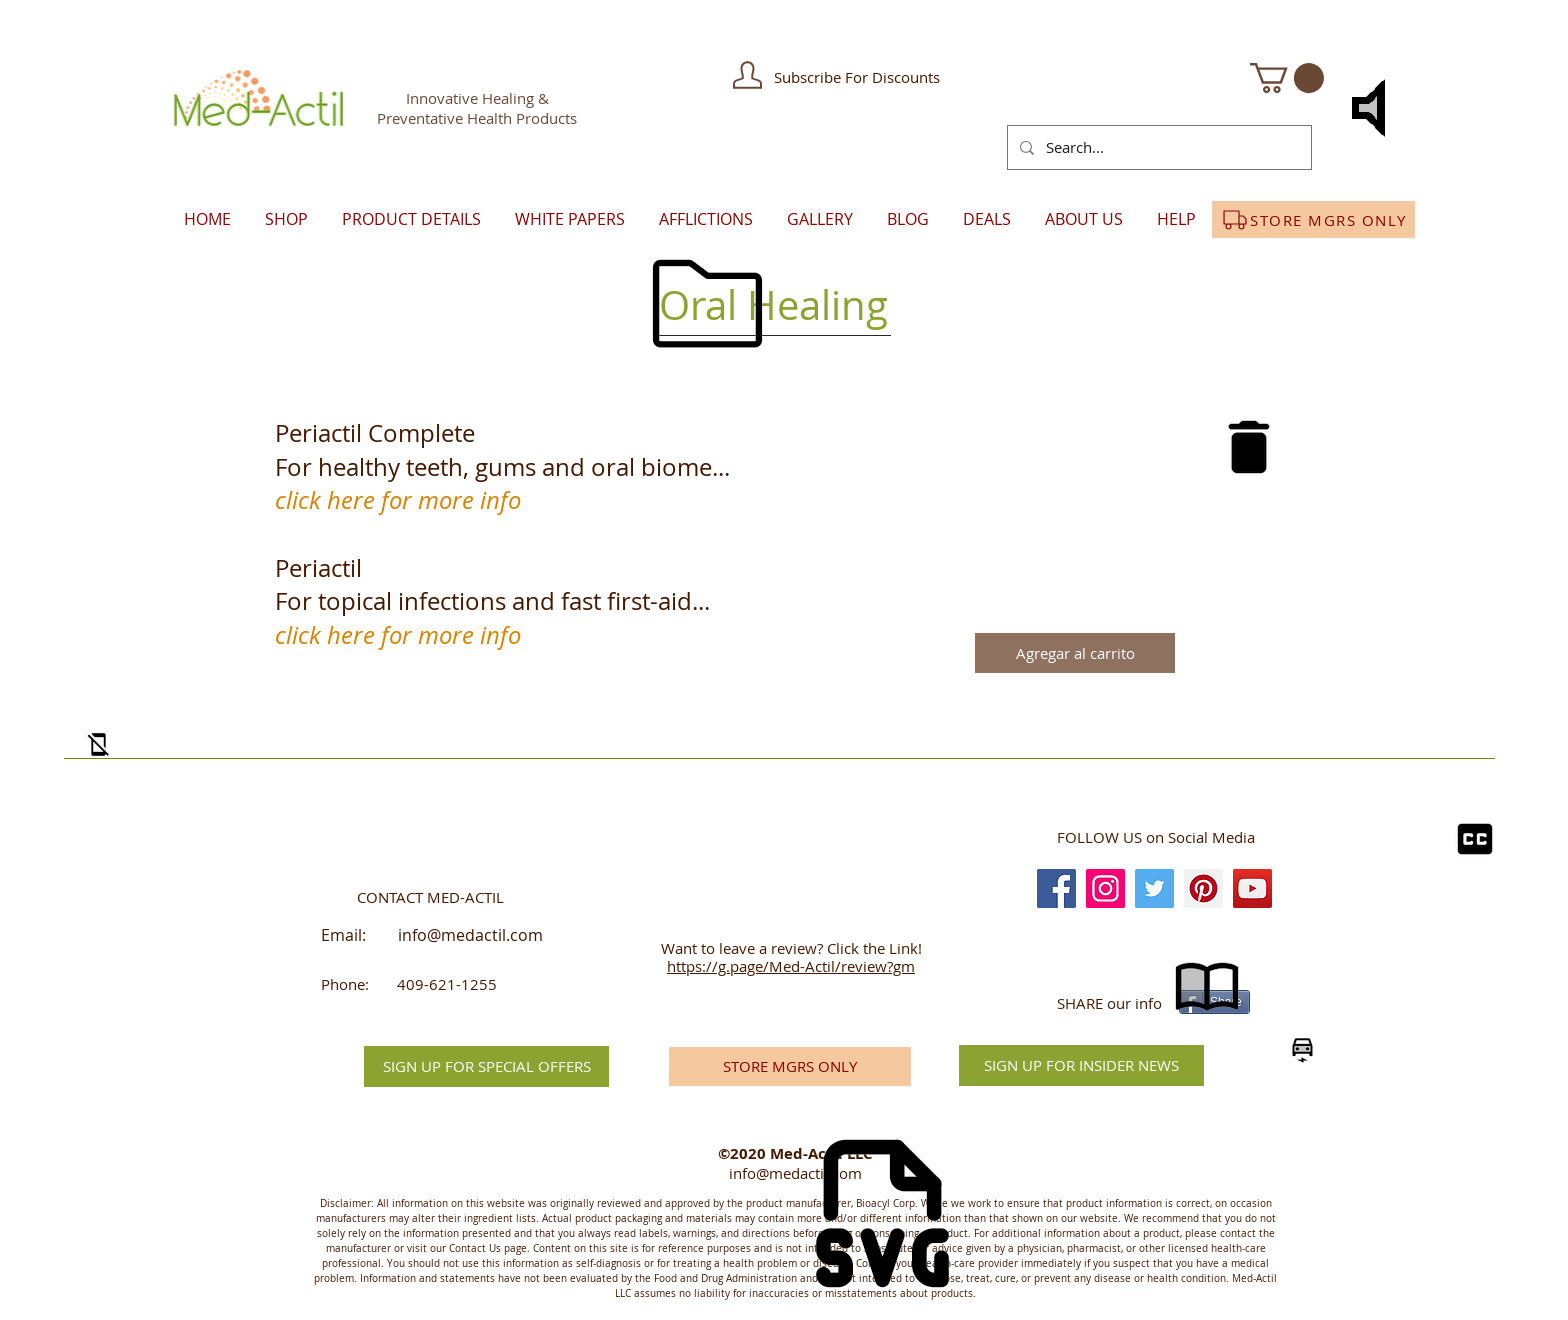  What do you see at coordinates (1249, 447) in the screenshot?
I see `delete selected item` at bounding box center [1249, 447].